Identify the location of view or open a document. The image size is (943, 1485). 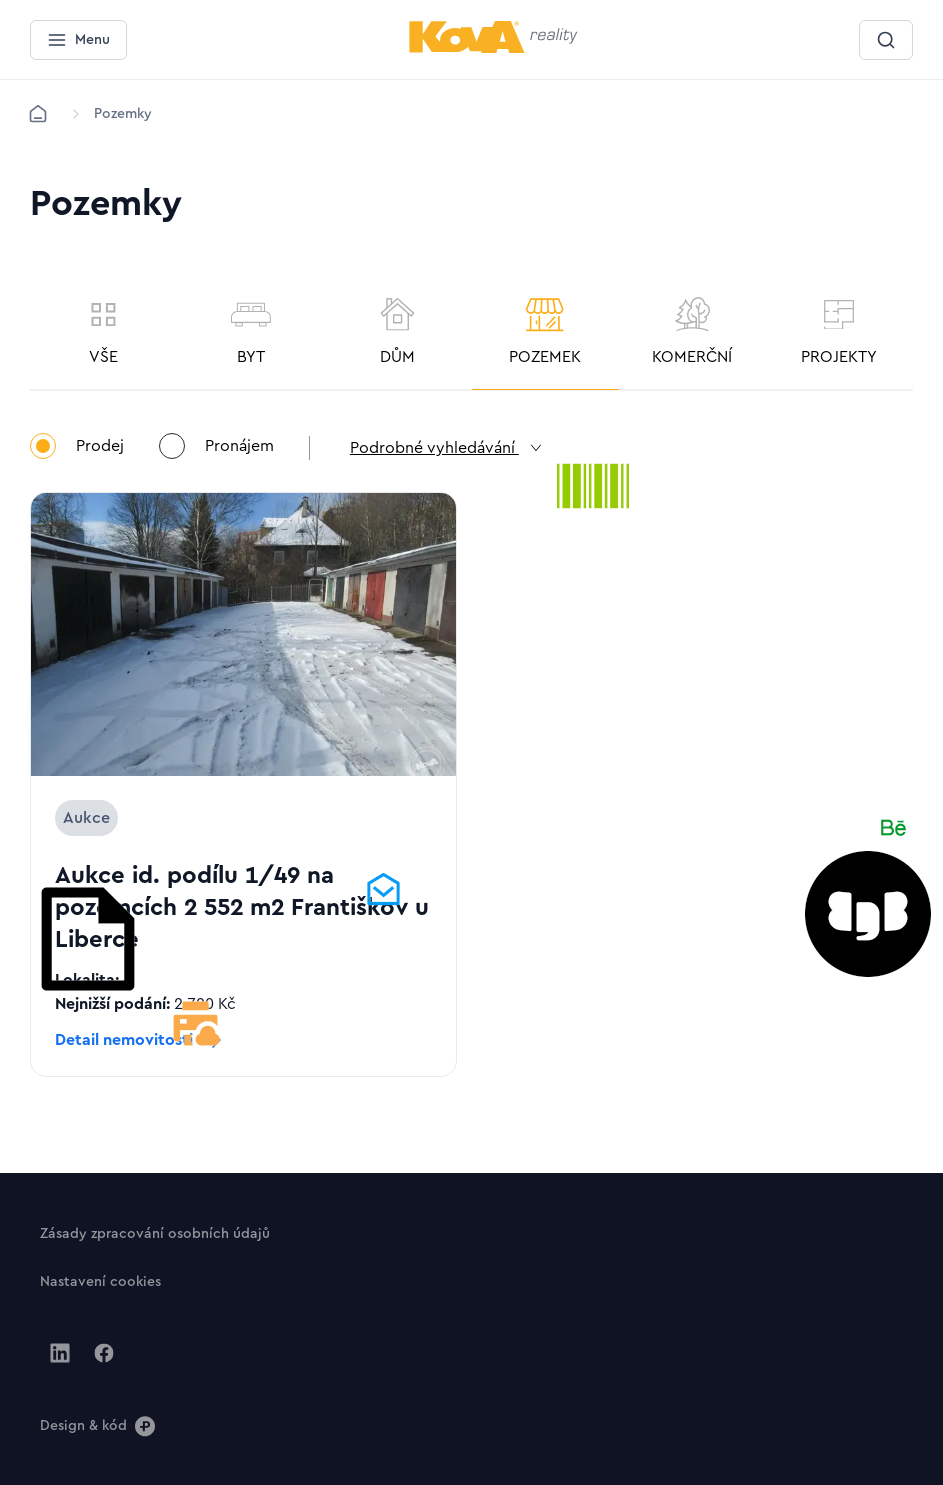
(88, 939).